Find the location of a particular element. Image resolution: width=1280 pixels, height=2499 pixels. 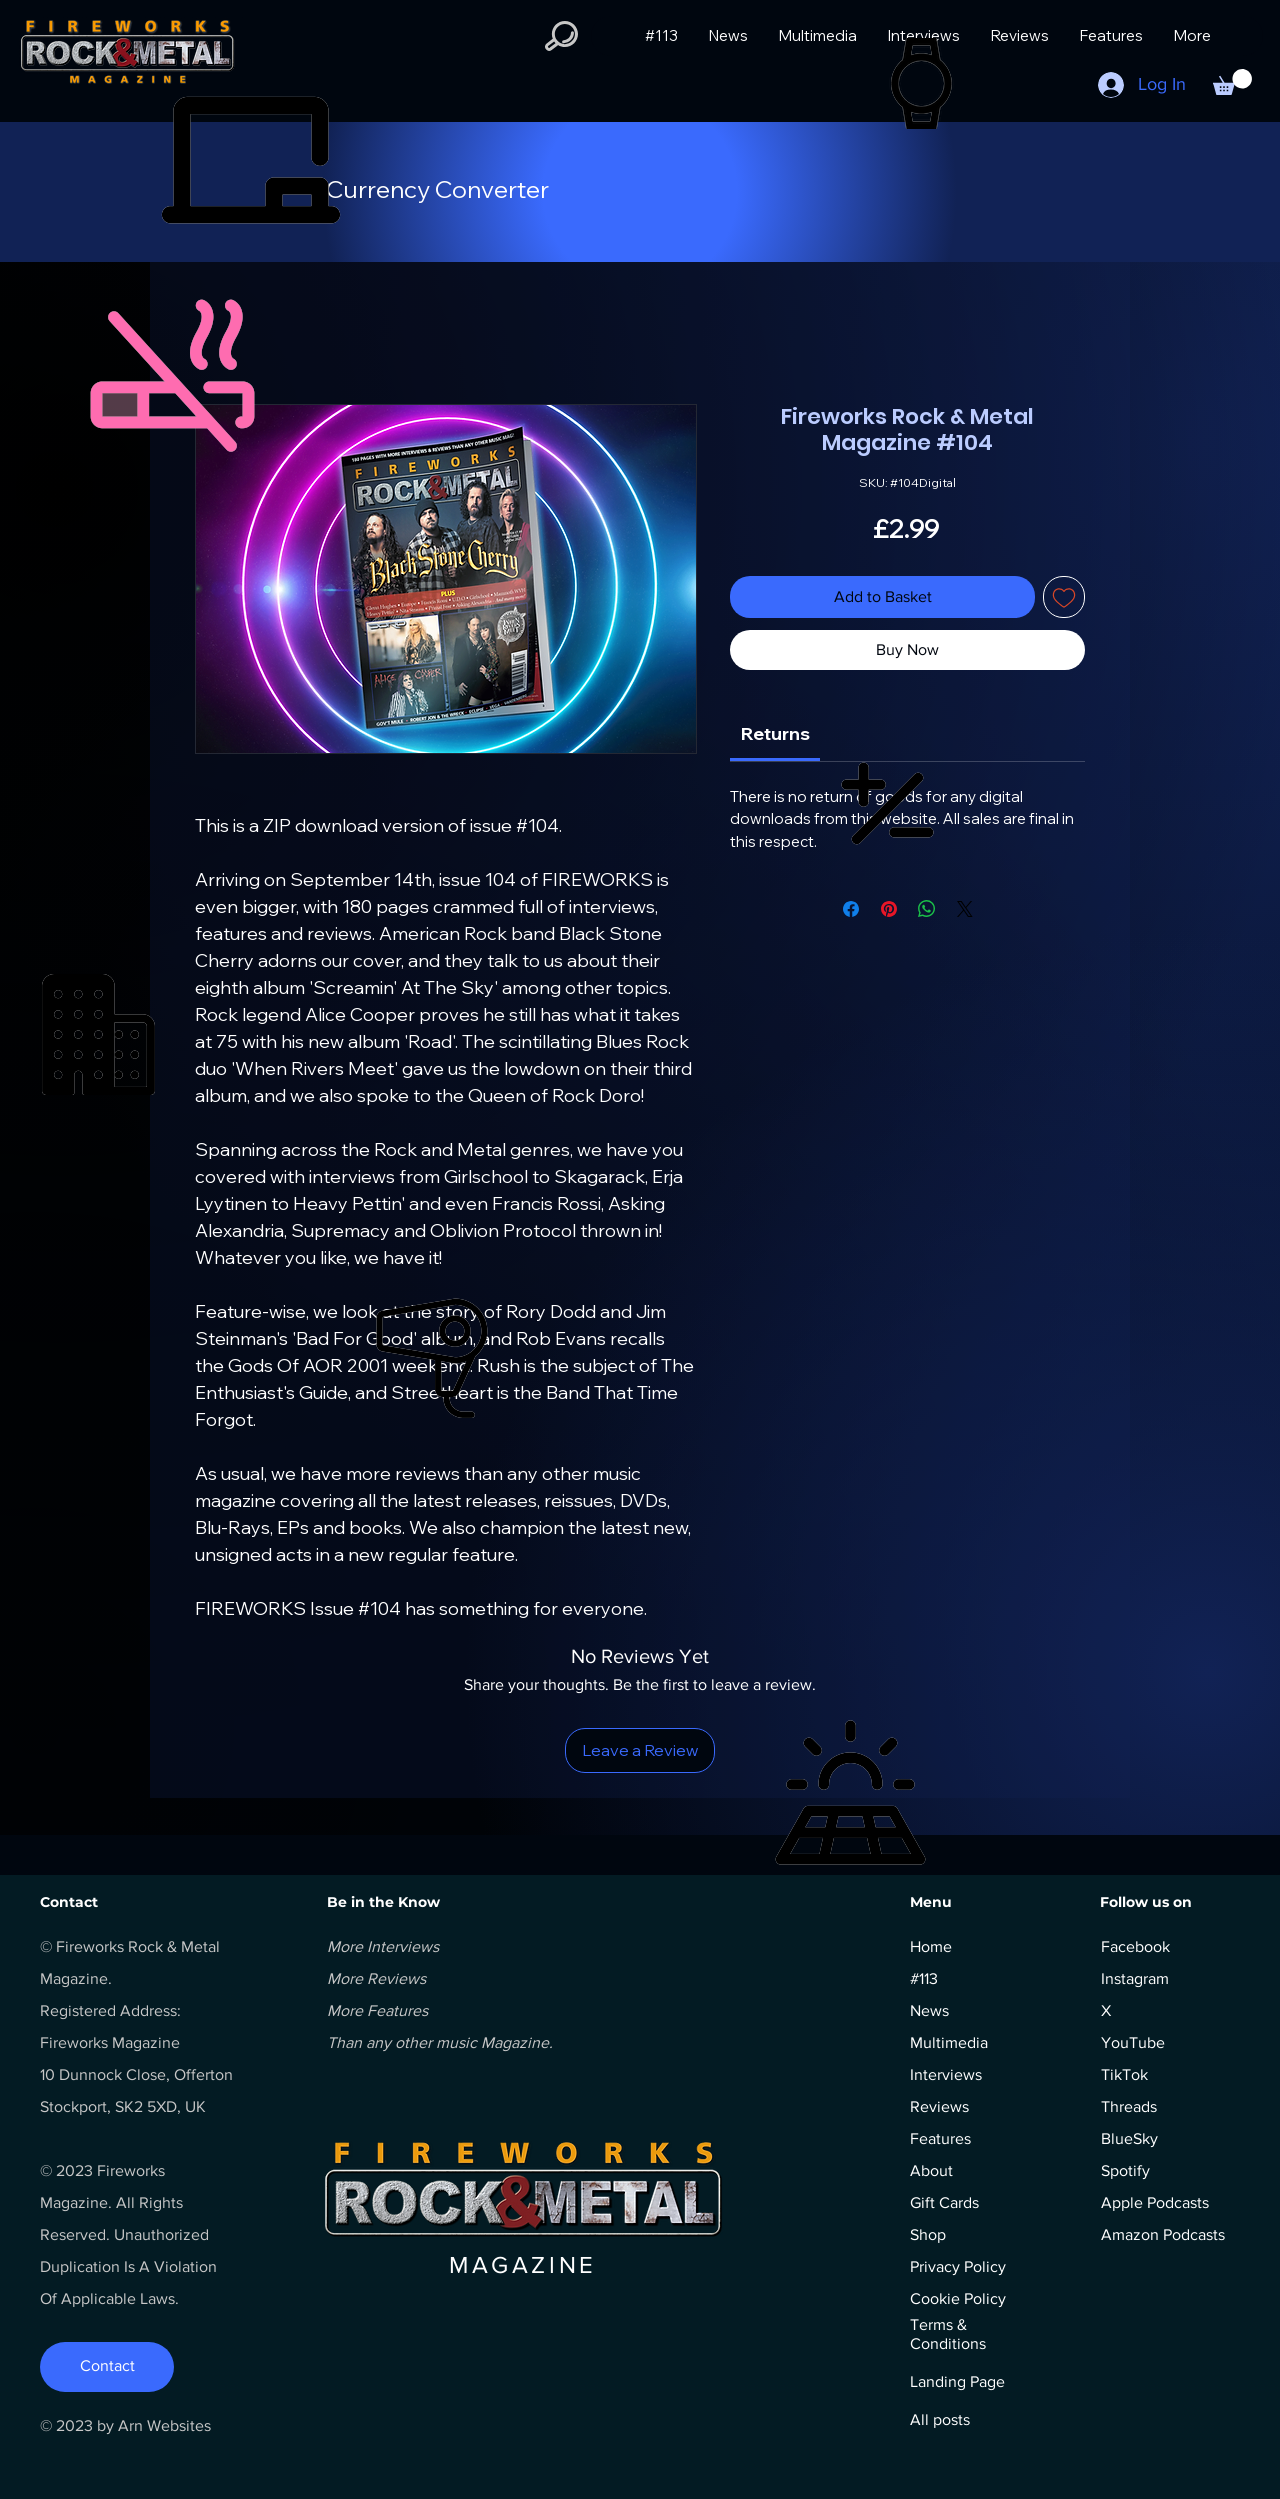

view business or company information is located at coordinates (98, 1034).